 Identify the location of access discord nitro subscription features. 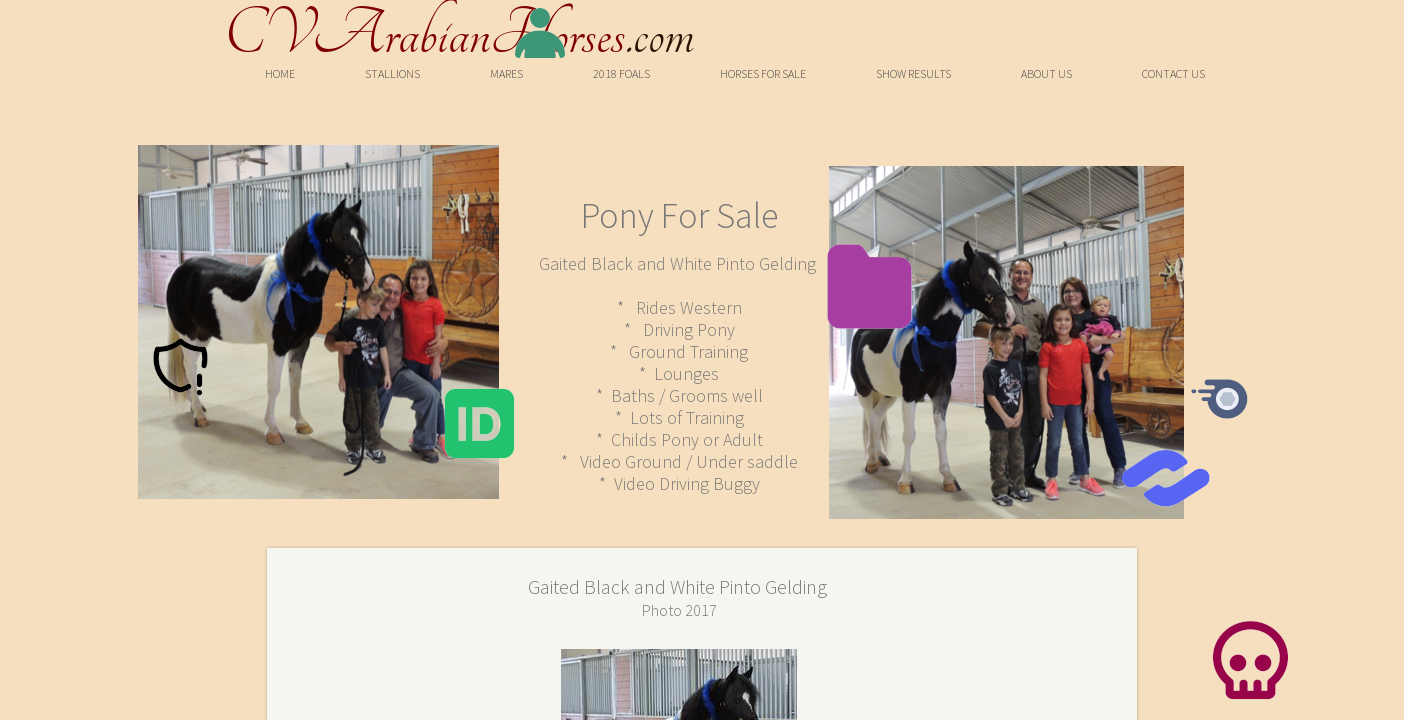
(1219, 399).